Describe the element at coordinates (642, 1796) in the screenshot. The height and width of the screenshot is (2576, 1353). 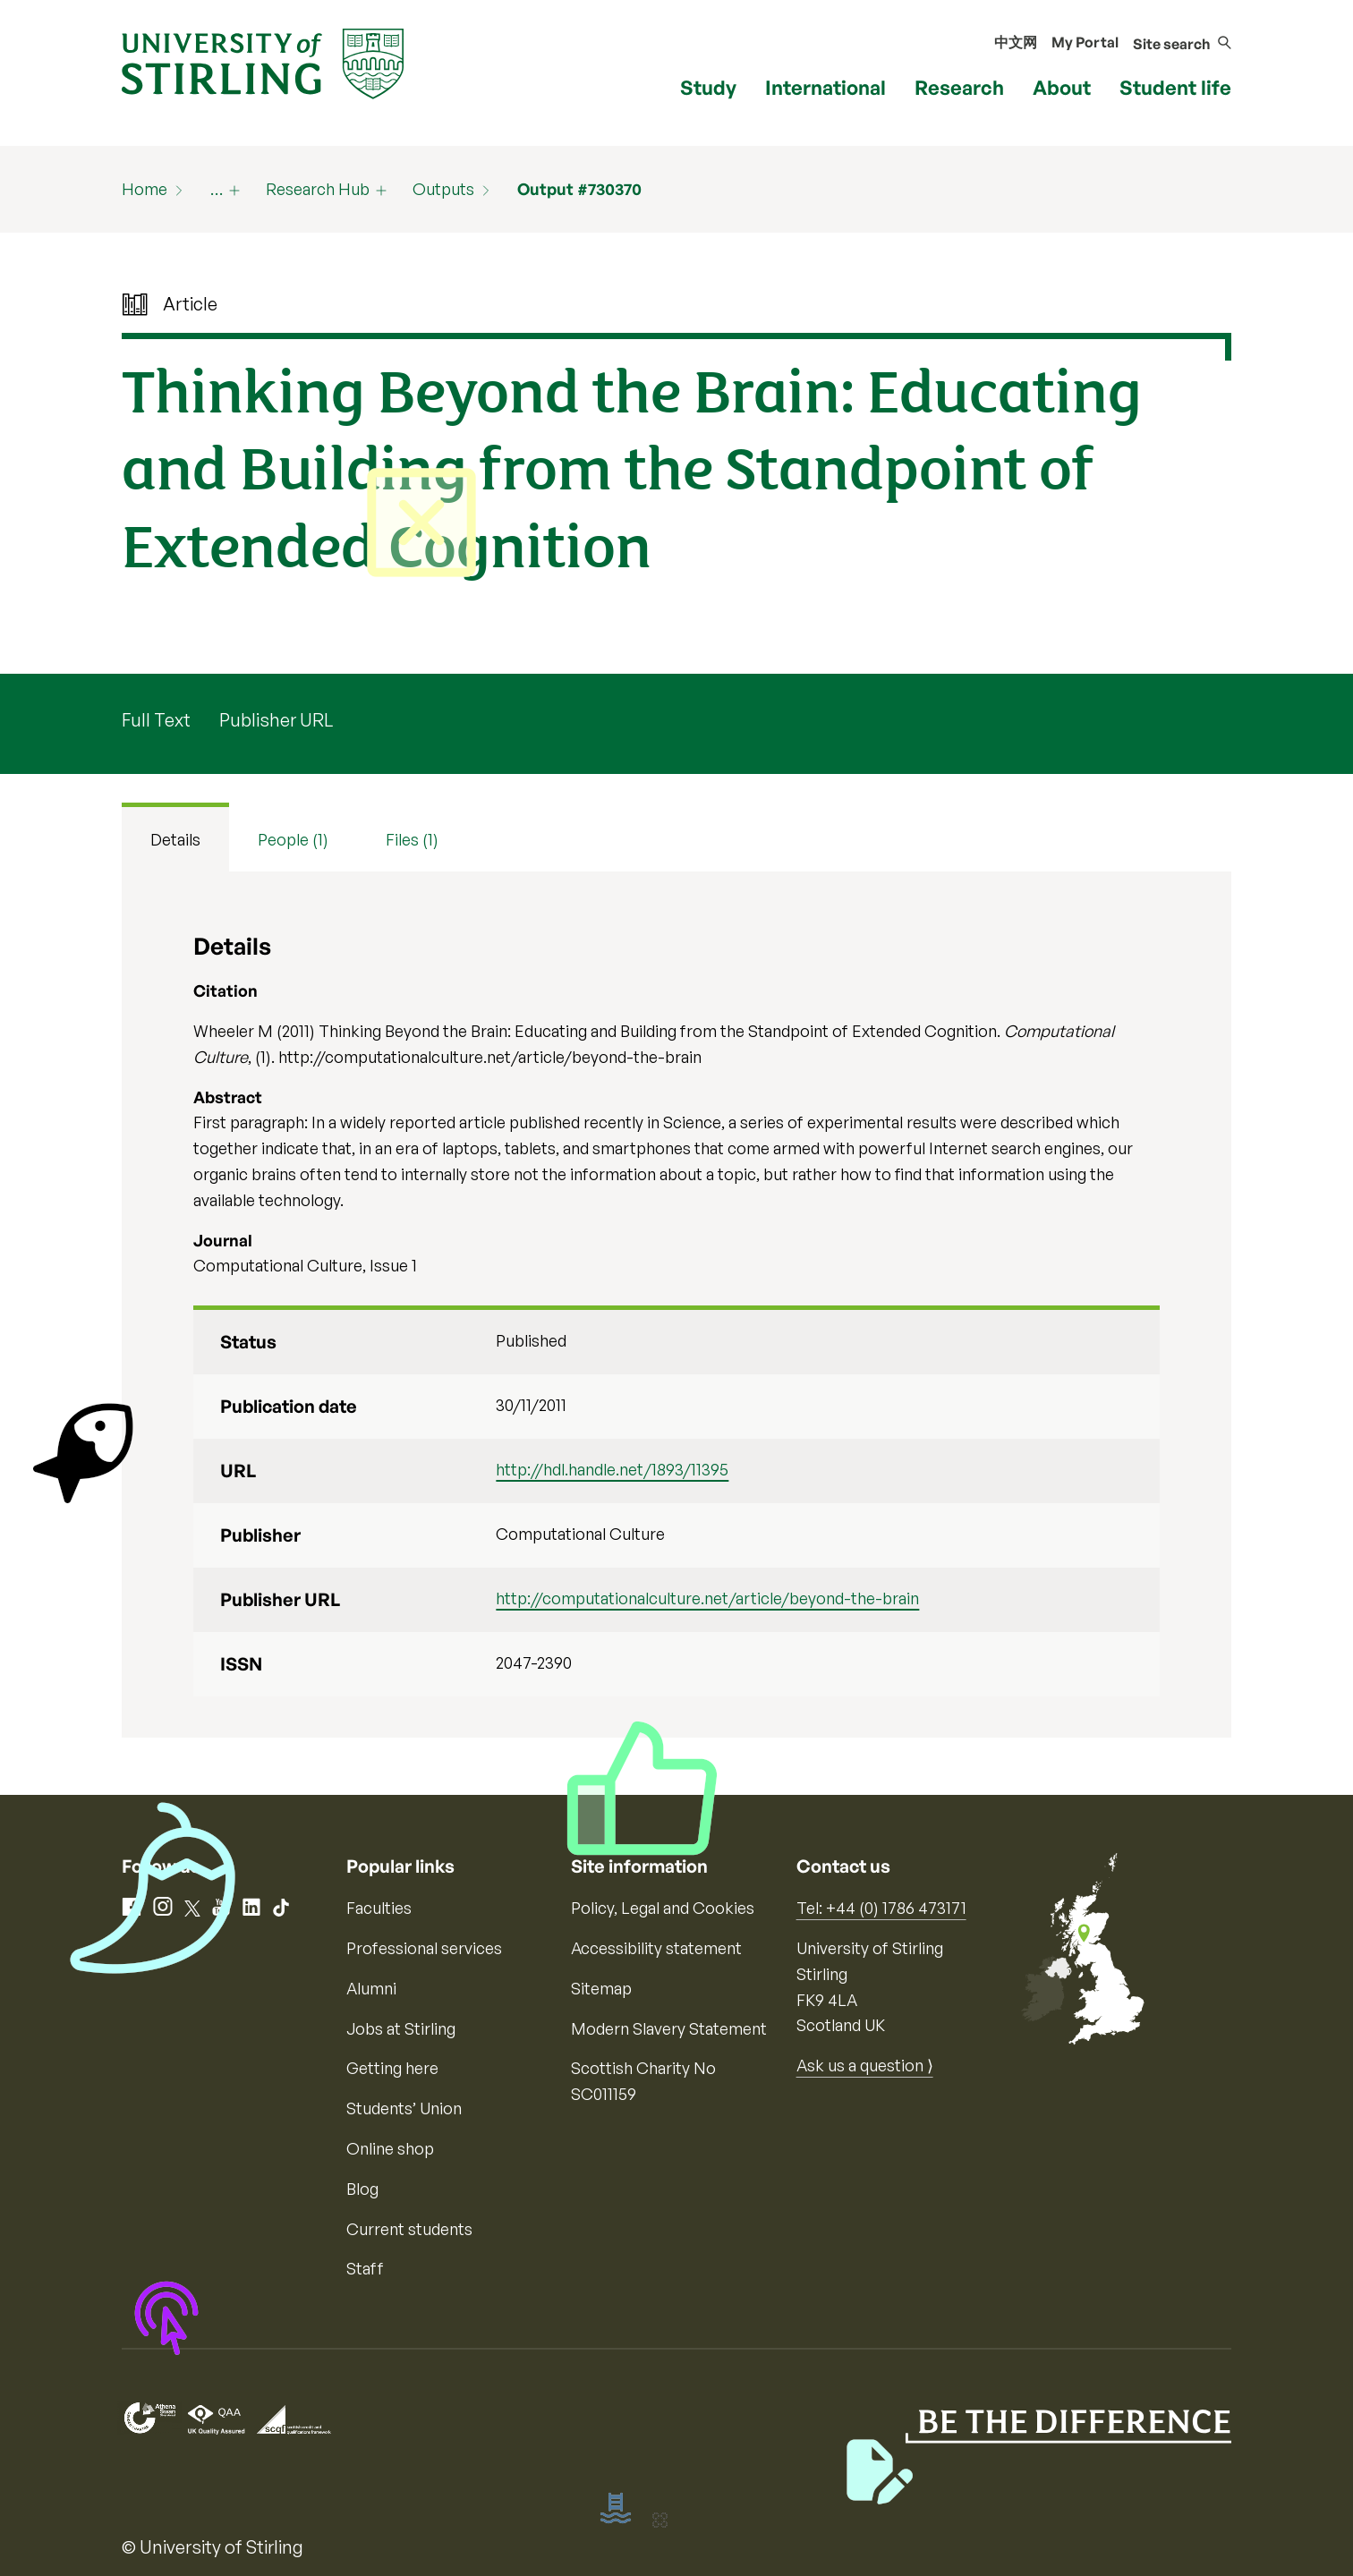
I see `like or approve content` at that location.